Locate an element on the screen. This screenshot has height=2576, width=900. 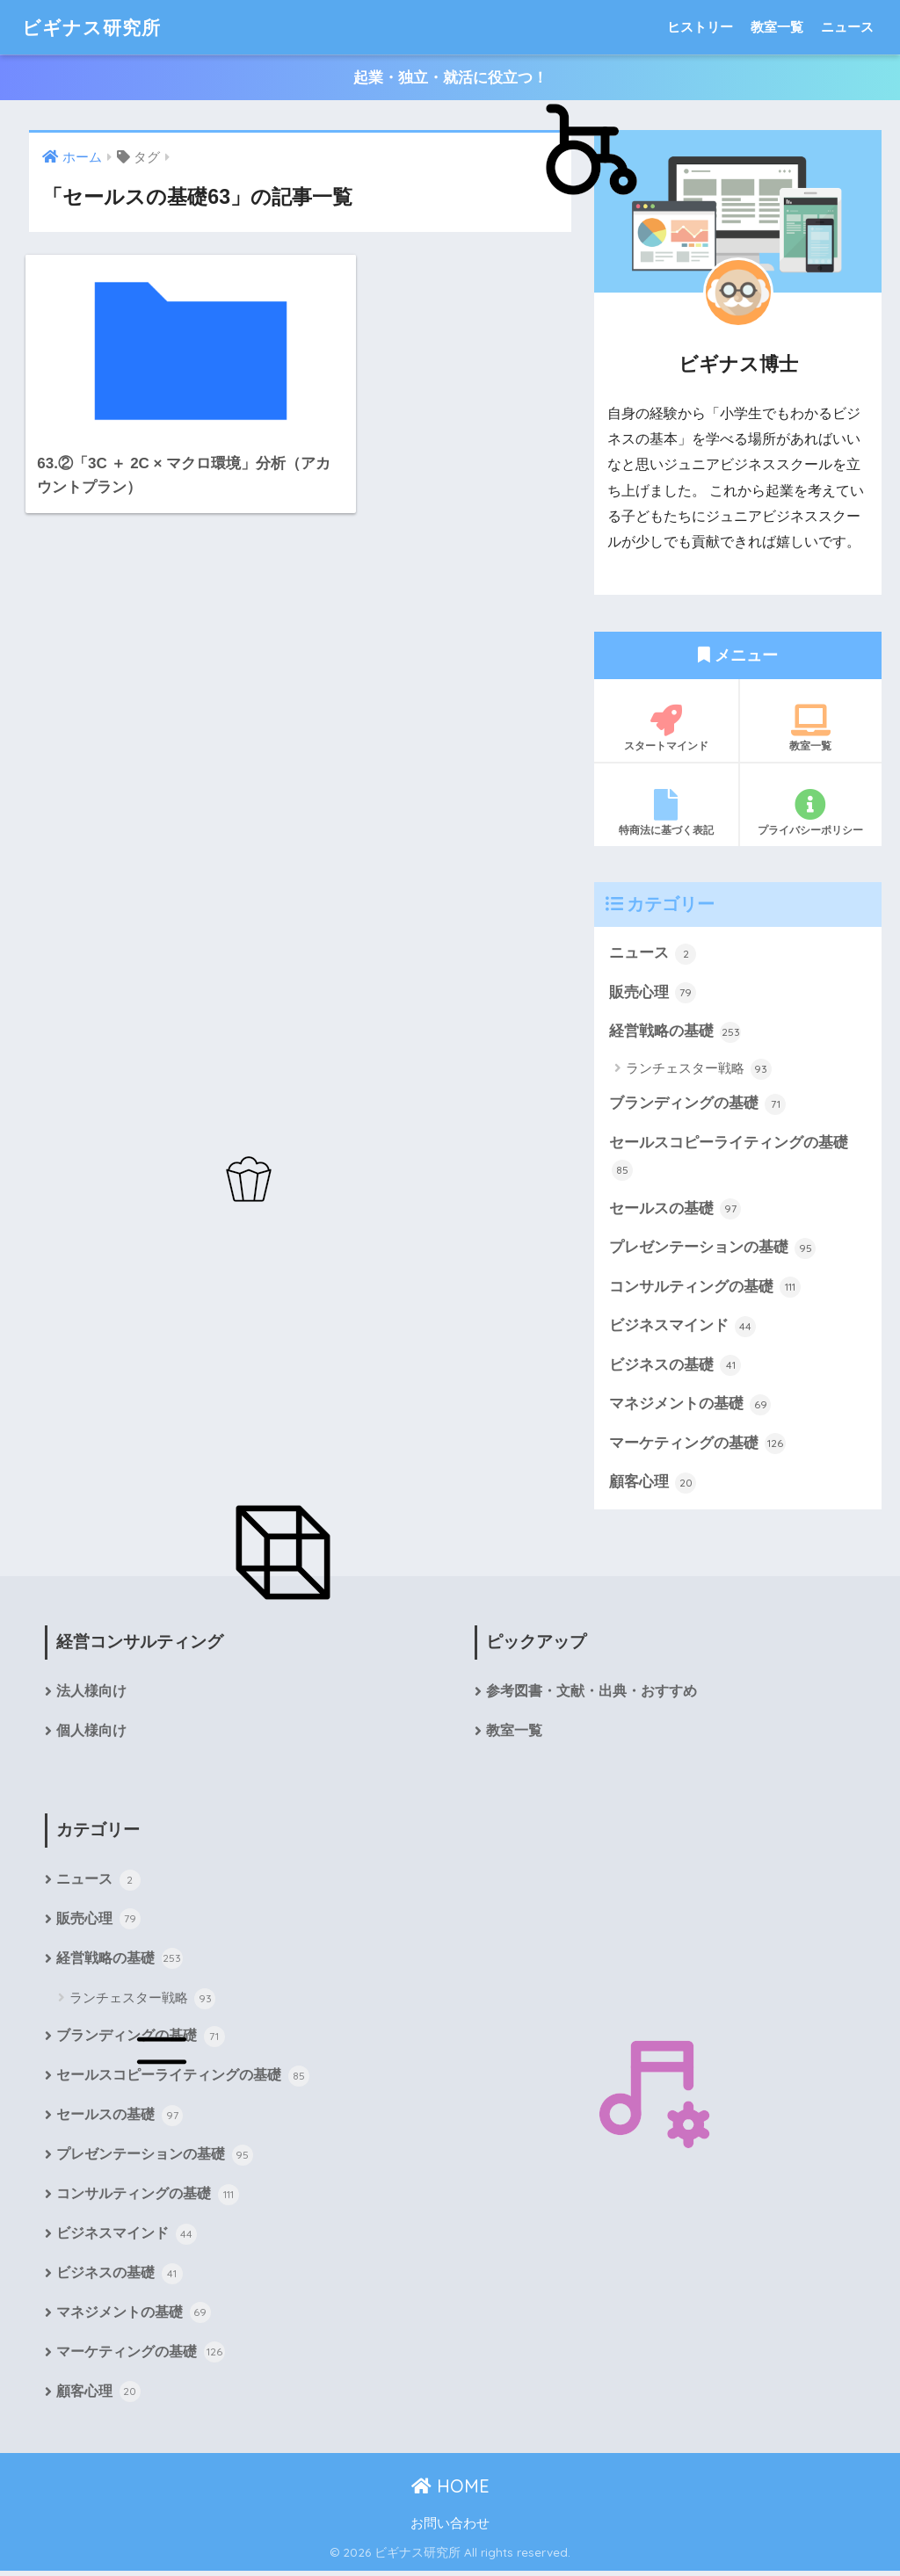
view 3D model or object is located at coordinates (283, 1552).